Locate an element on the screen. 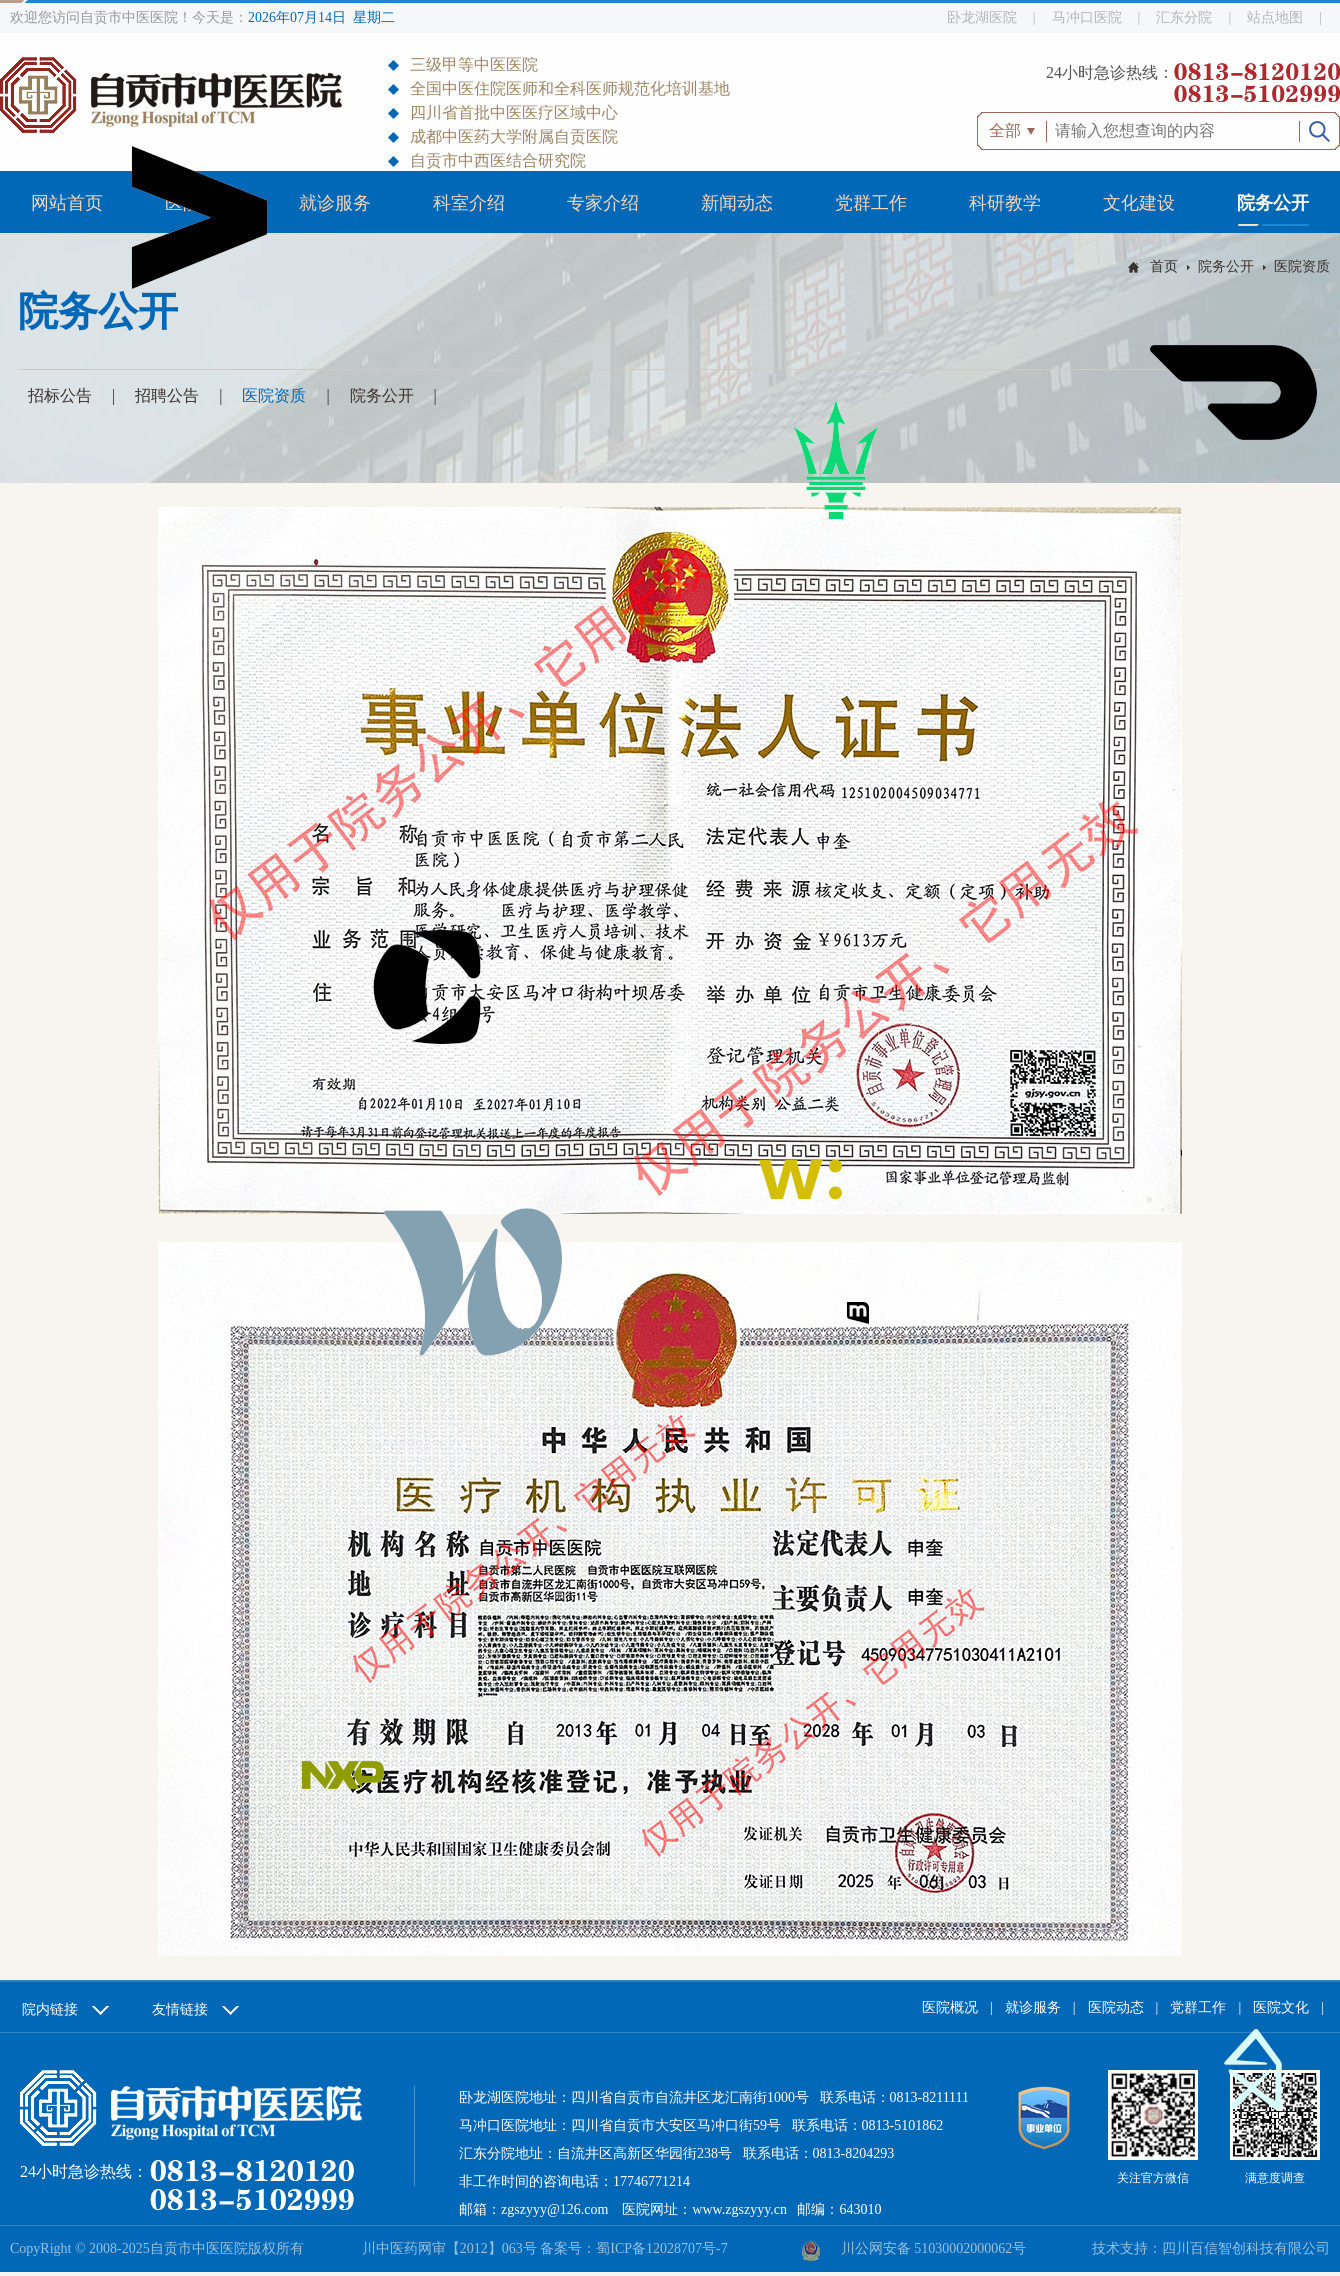 The image size is (1340, 2276). maserati brand logo is located at coordinates (836, 459).